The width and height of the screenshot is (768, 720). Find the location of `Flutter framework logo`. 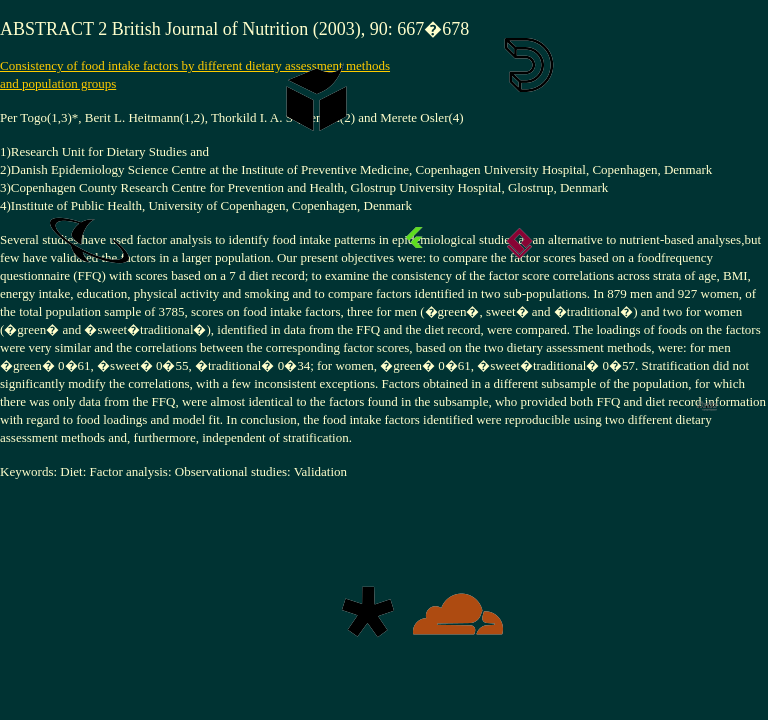

Flutter framework logo is located at coordinates (414, 237).